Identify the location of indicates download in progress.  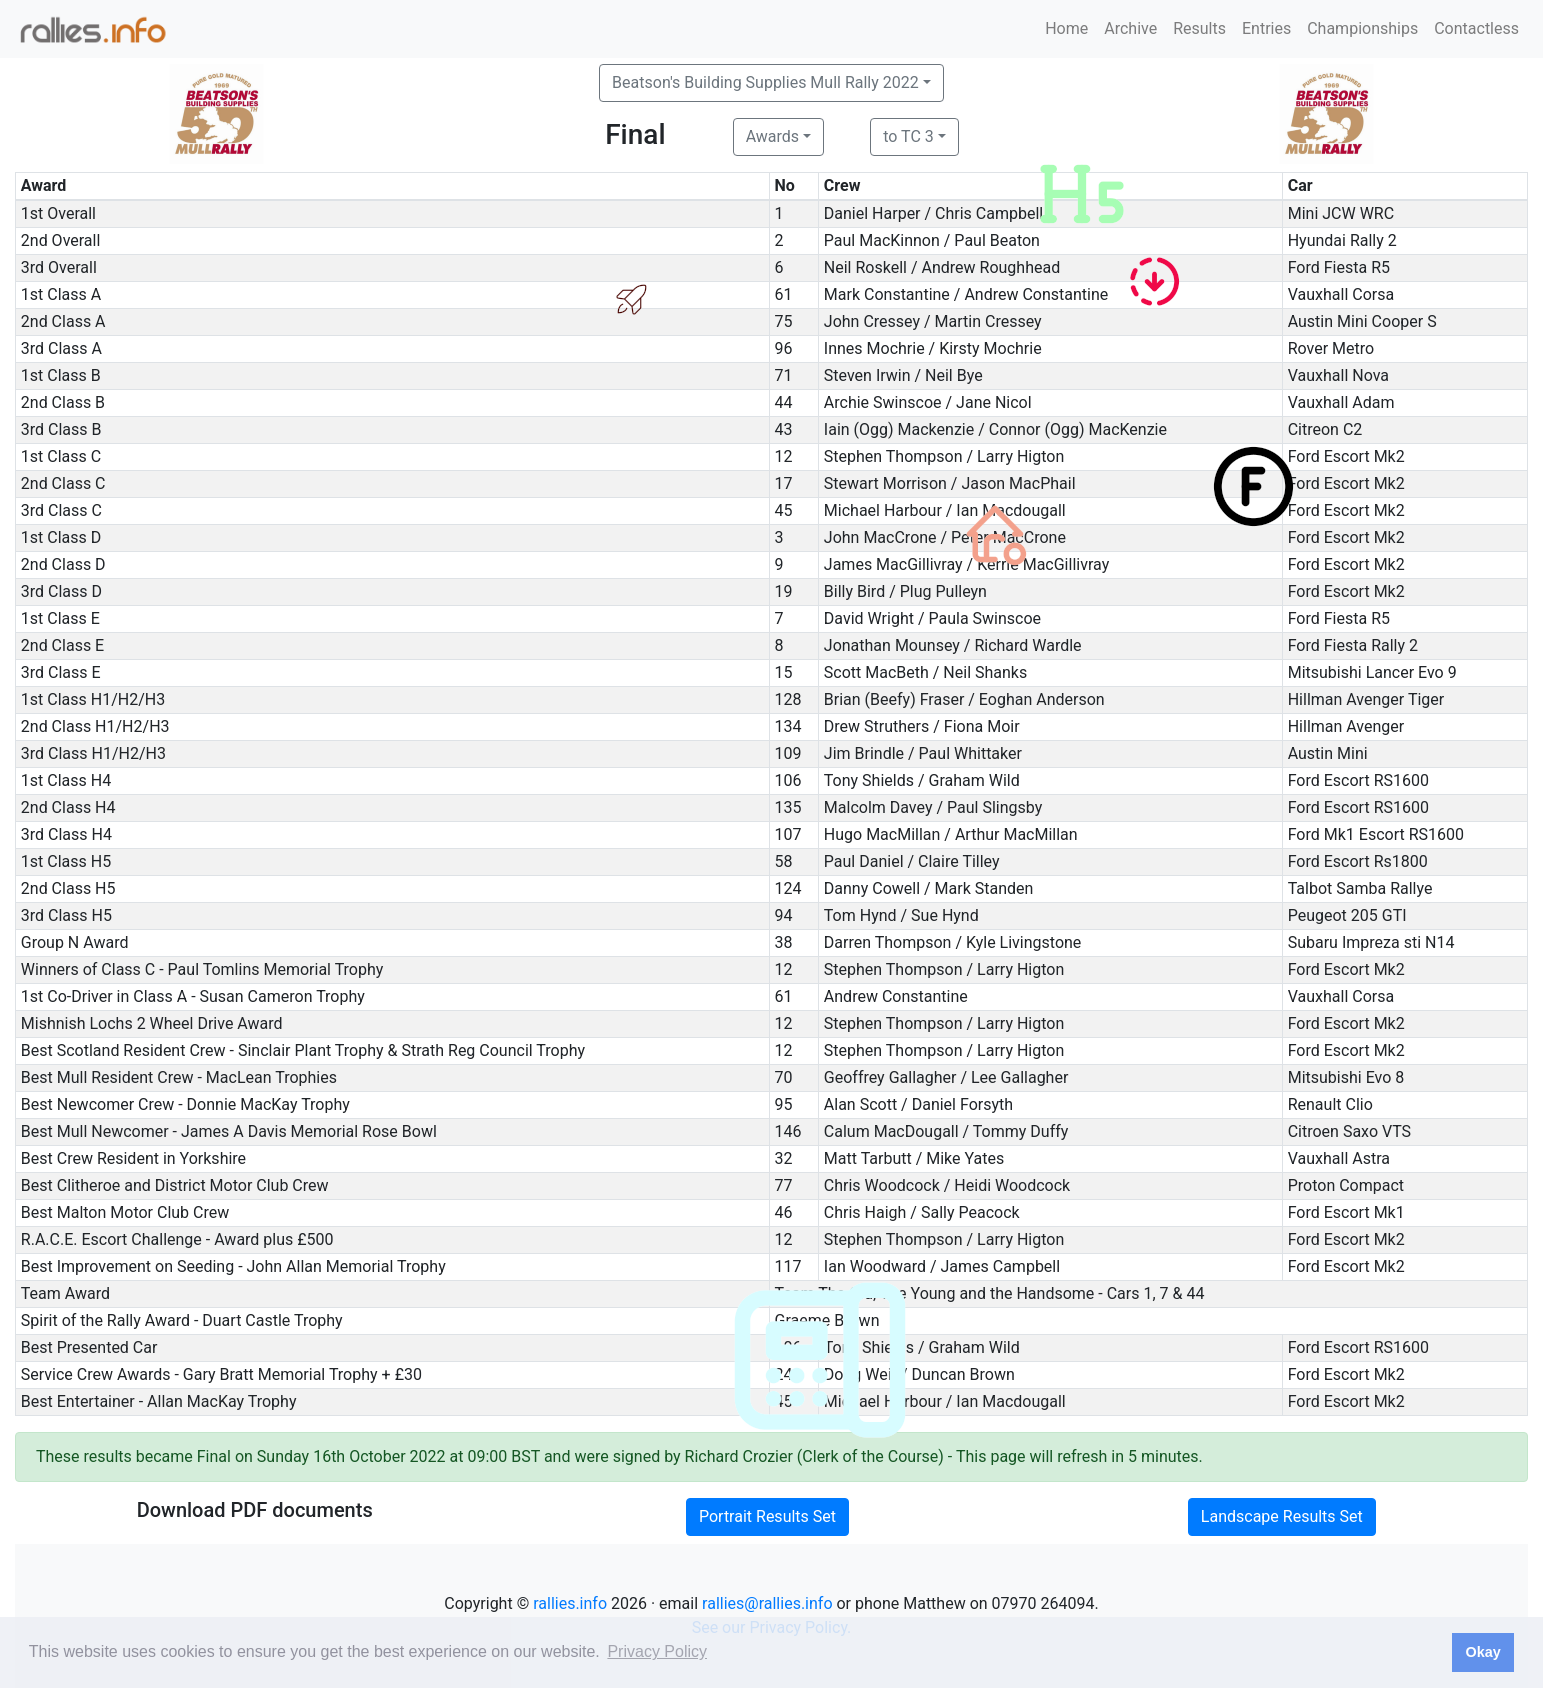
(1154, 281).